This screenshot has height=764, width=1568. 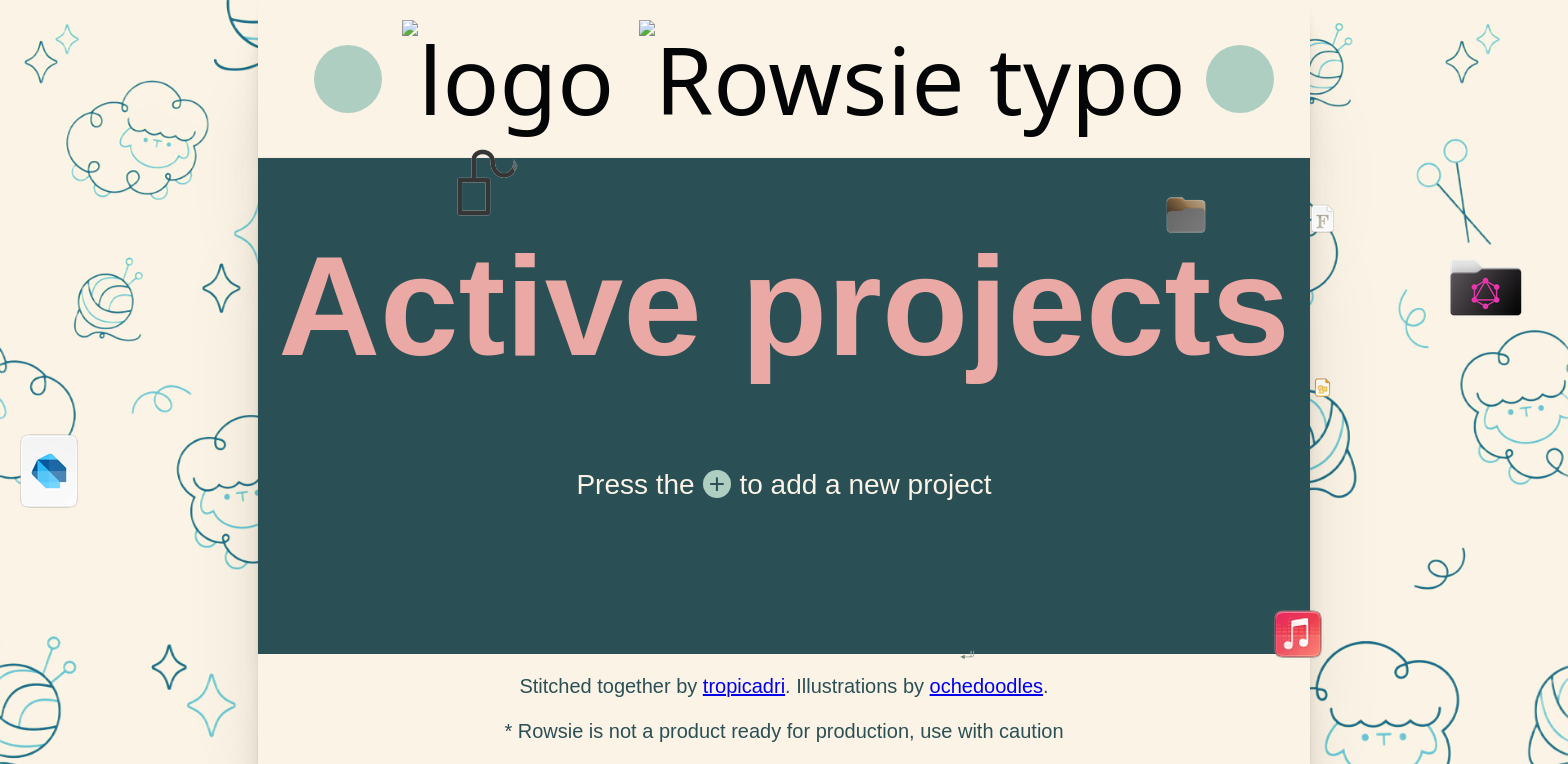 What do you see at coordinates (967, 655) in the screenshot?
I see `reply to all recipients in an email thread` at bounding box center [967, 655].